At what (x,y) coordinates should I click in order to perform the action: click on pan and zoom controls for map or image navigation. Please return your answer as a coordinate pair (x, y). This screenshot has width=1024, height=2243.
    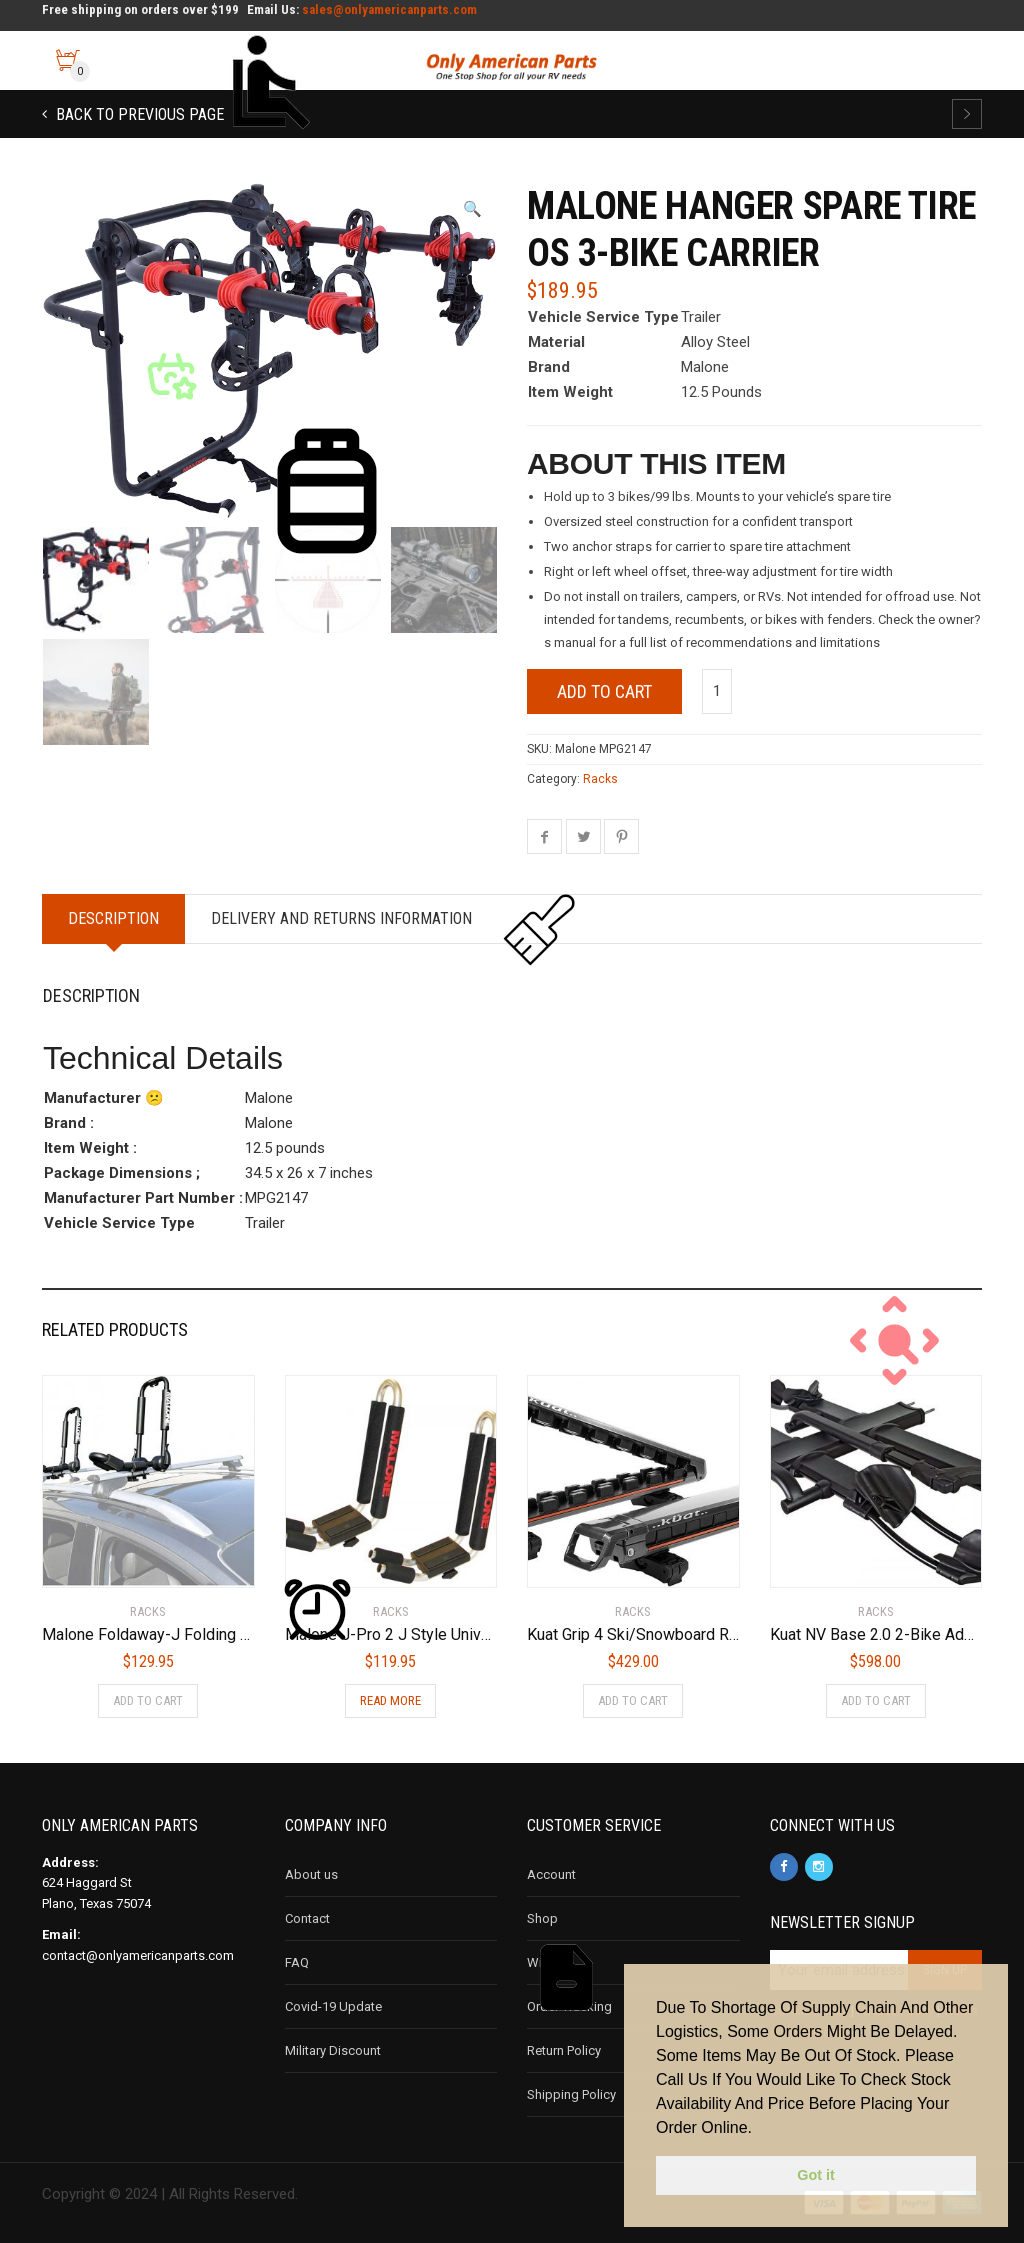
    Looking at the image, I should click on (894, 1340).